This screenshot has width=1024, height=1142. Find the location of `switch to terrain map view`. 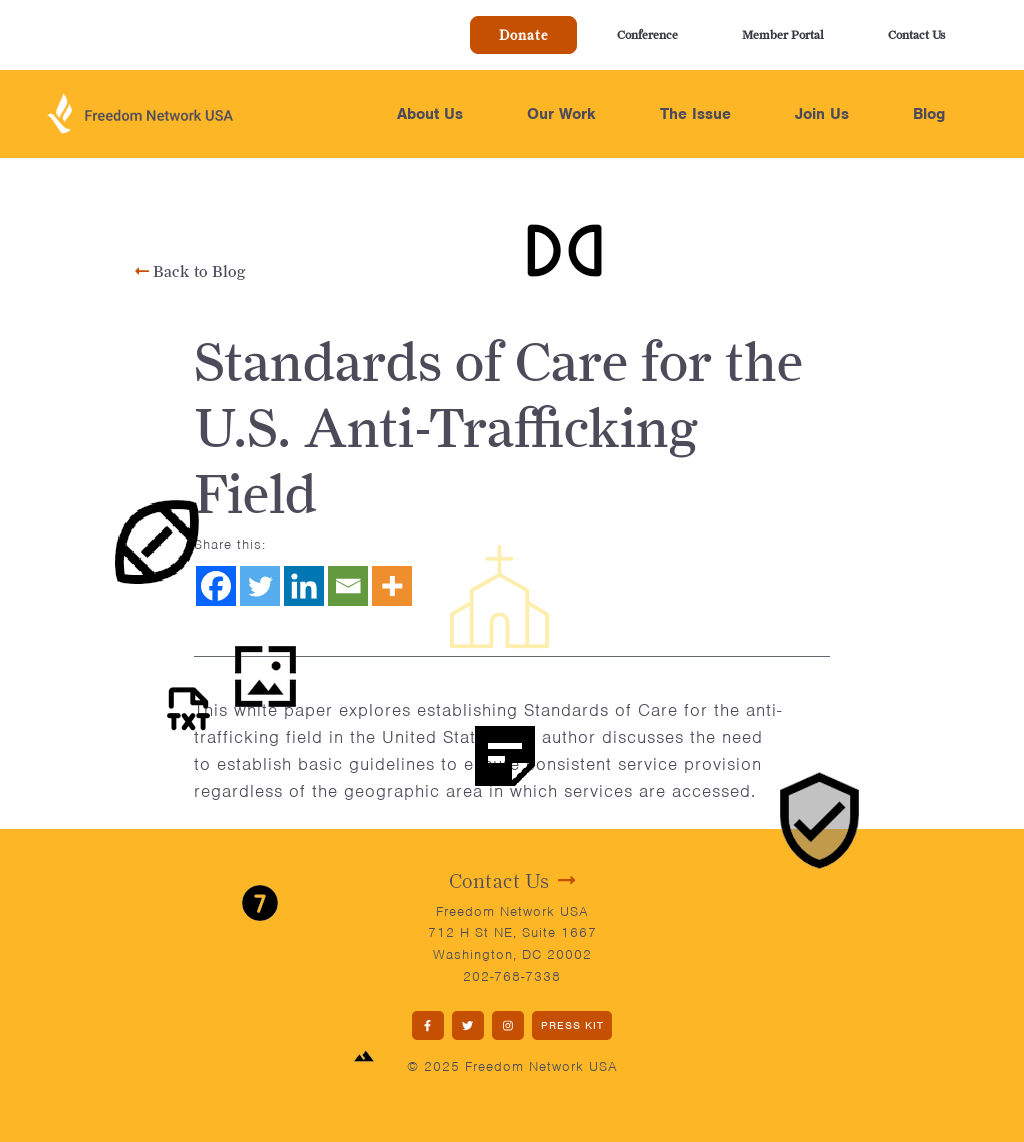

switch to terrain map view is located at coordinates (364, 1056).